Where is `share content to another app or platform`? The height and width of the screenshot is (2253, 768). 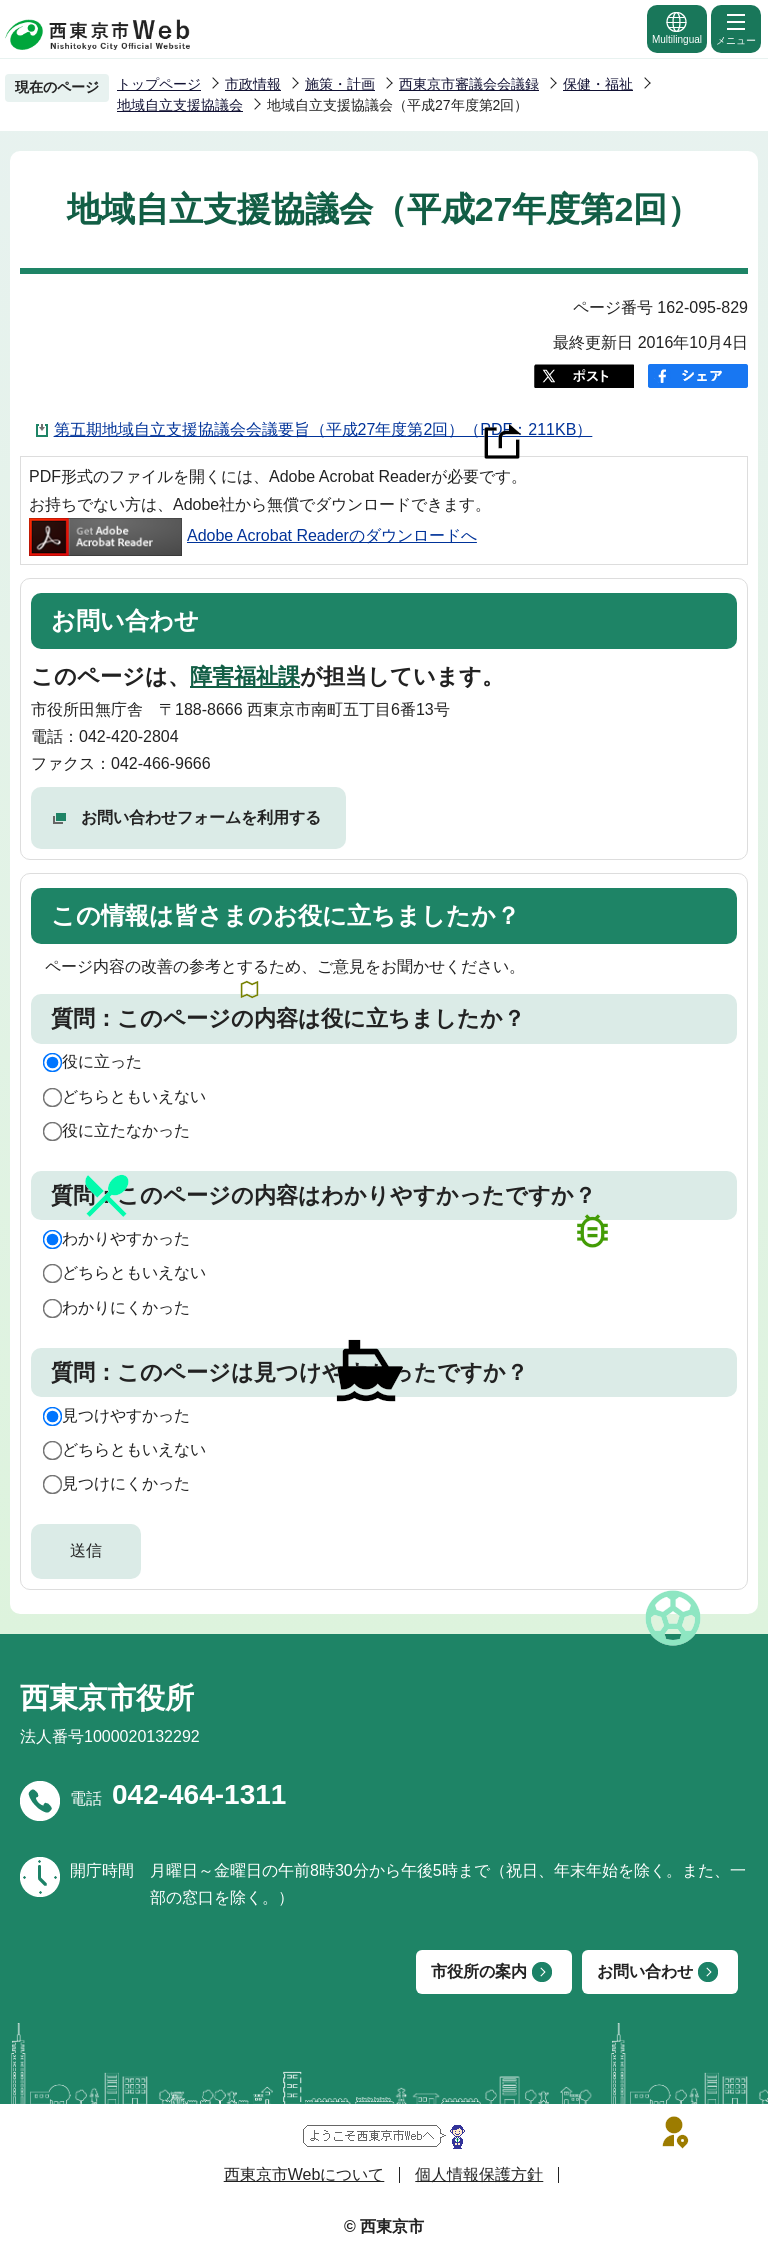 share content to another app or platform is located at coordinates (502, 443).